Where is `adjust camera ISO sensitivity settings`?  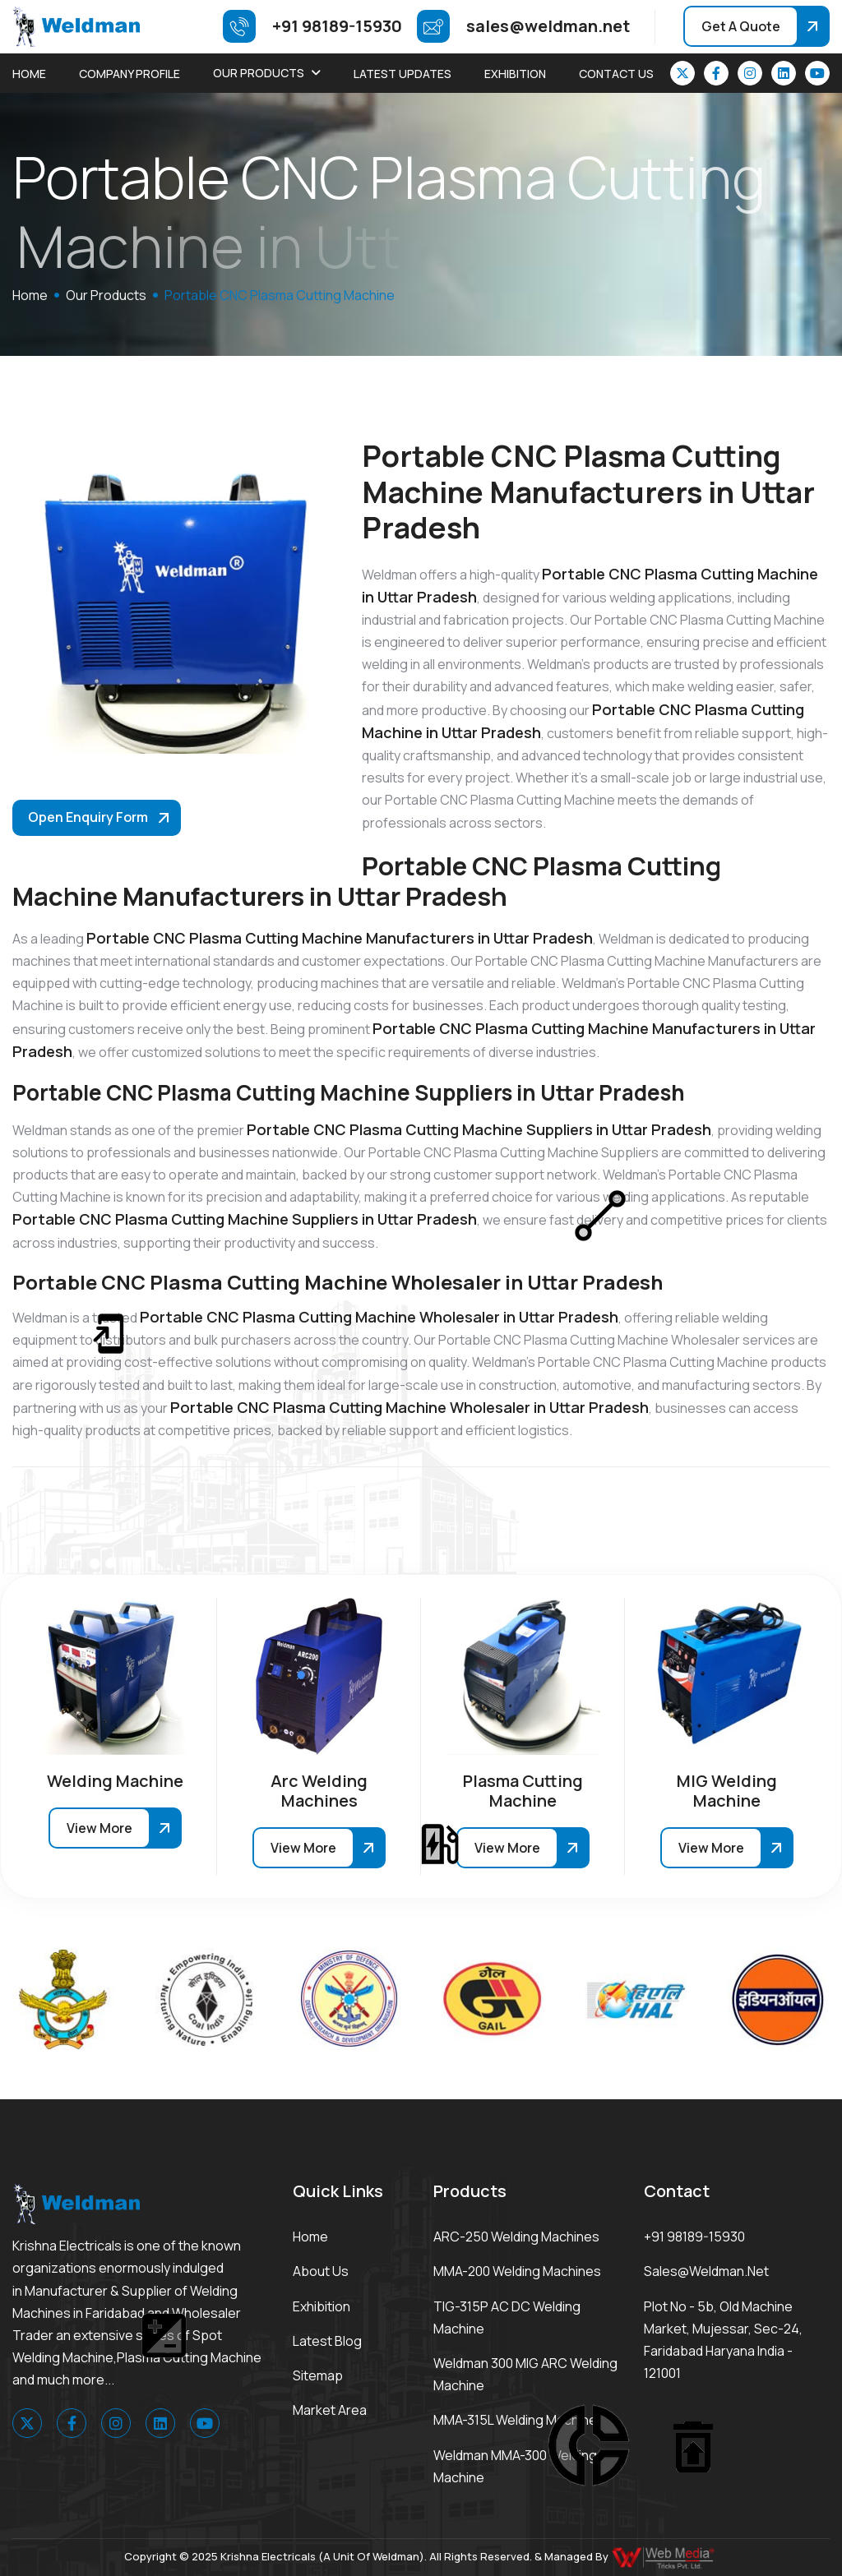
adjust camera ISO sensitivity settings is located at coordinates (164, 2335).